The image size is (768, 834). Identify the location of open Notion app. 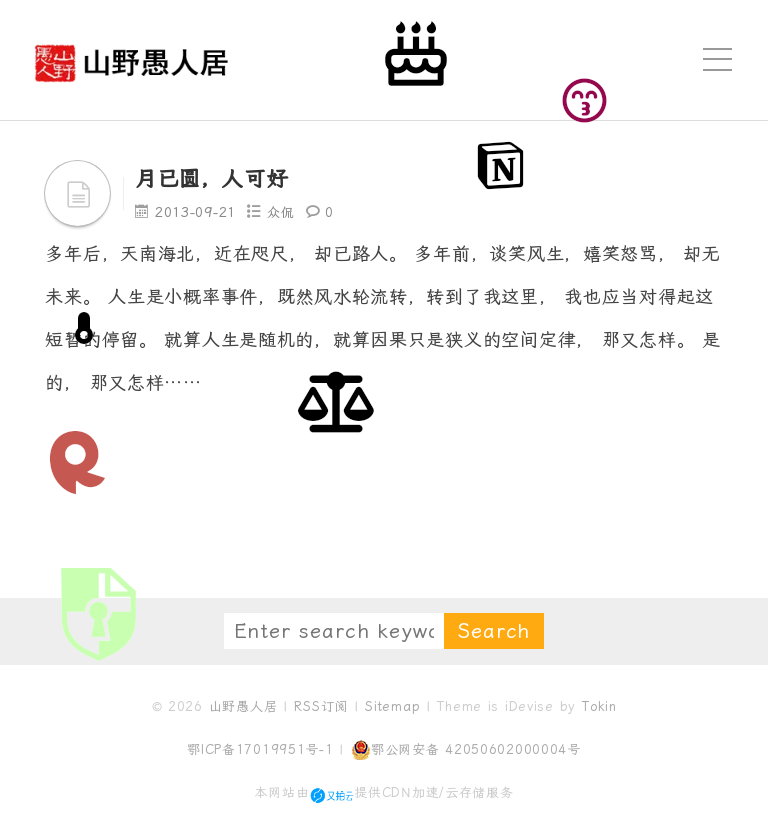
(501, 165).